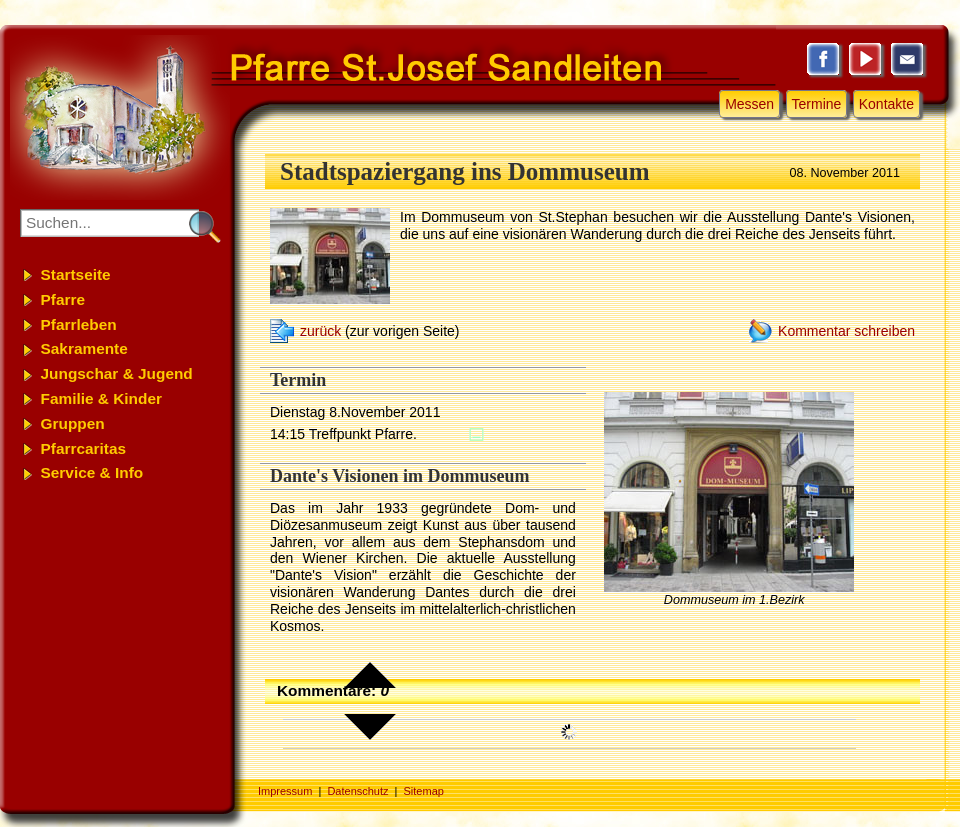 This screenshot has height=827, width=960. Describe the element at coordinates (370, 701) in the screenshot. I see `expand or collapse content vertically` at that location.